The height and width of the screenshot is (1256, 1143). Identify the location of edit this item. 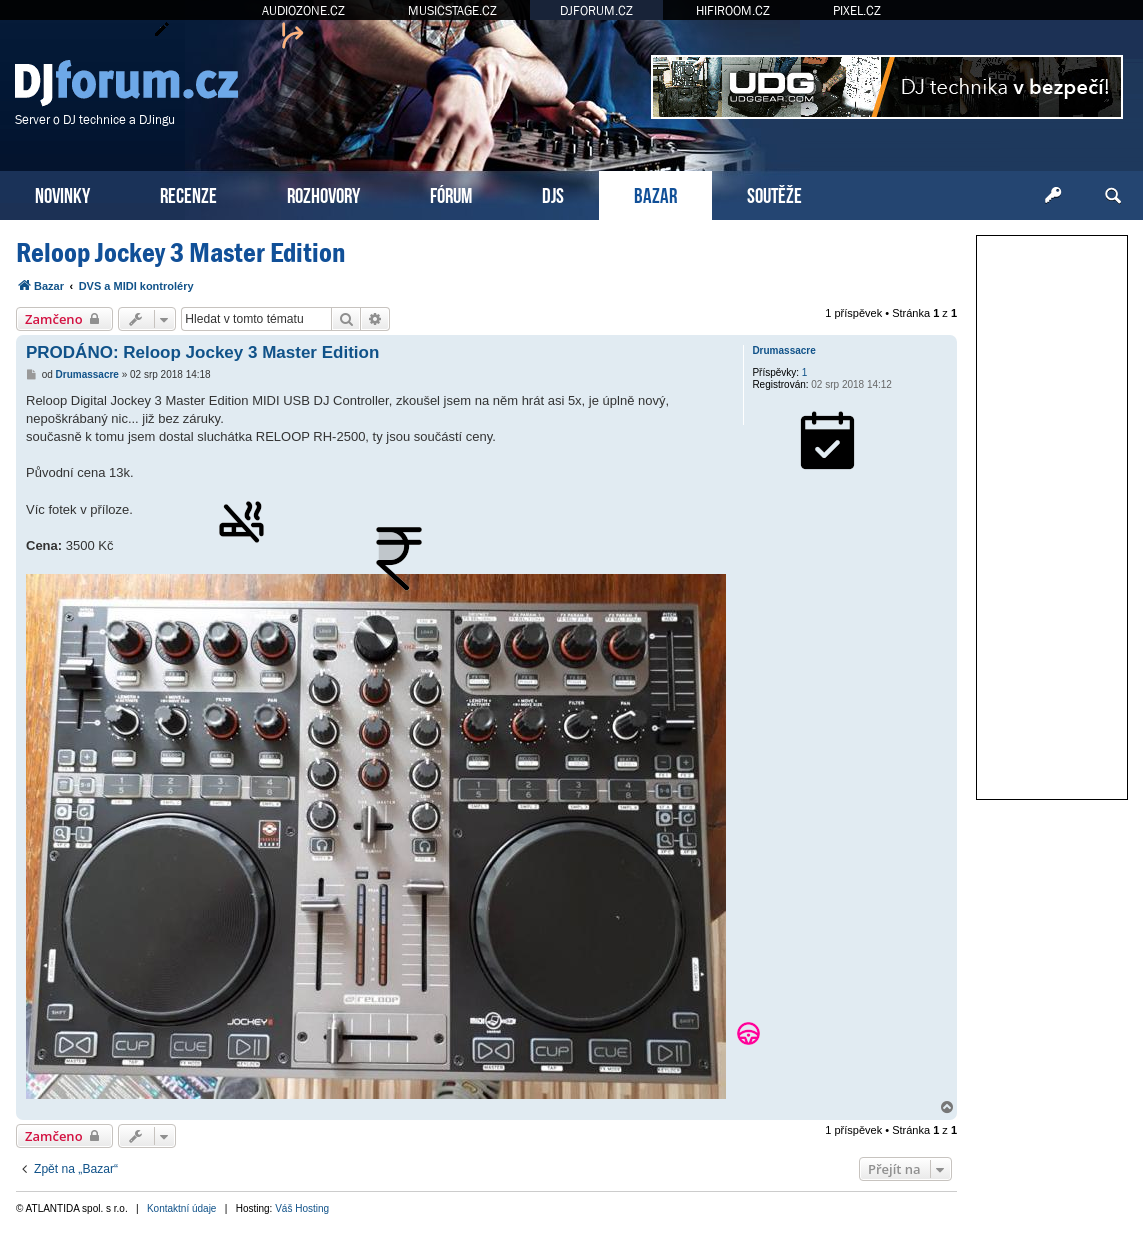
(162, 29).